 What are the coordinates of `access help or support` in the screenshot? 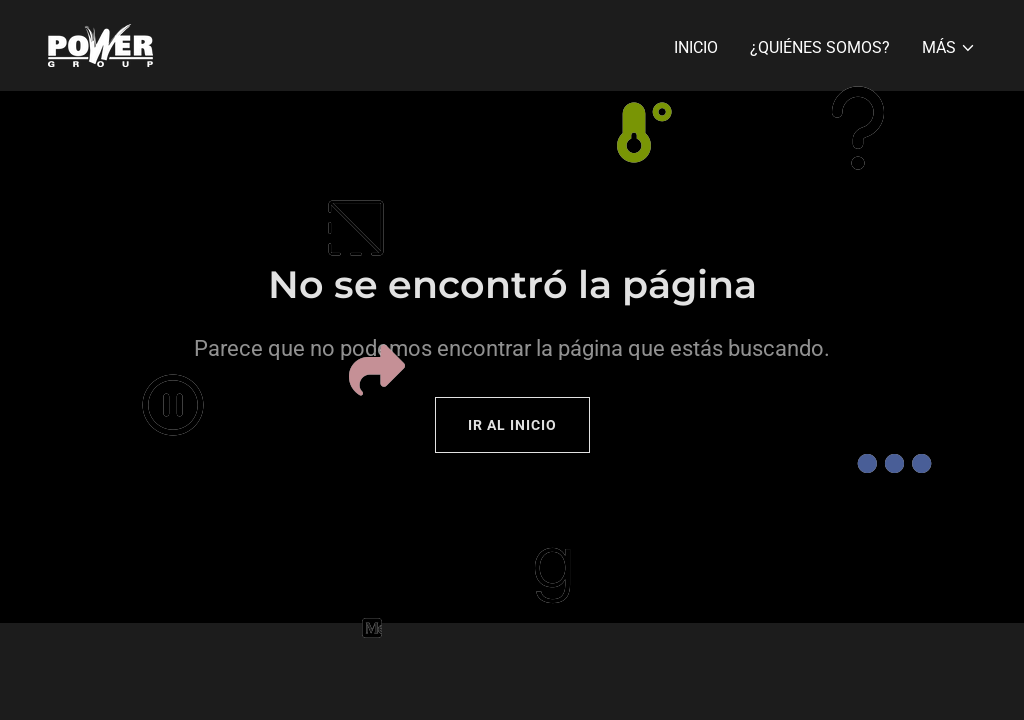 It's located at (858, 128).